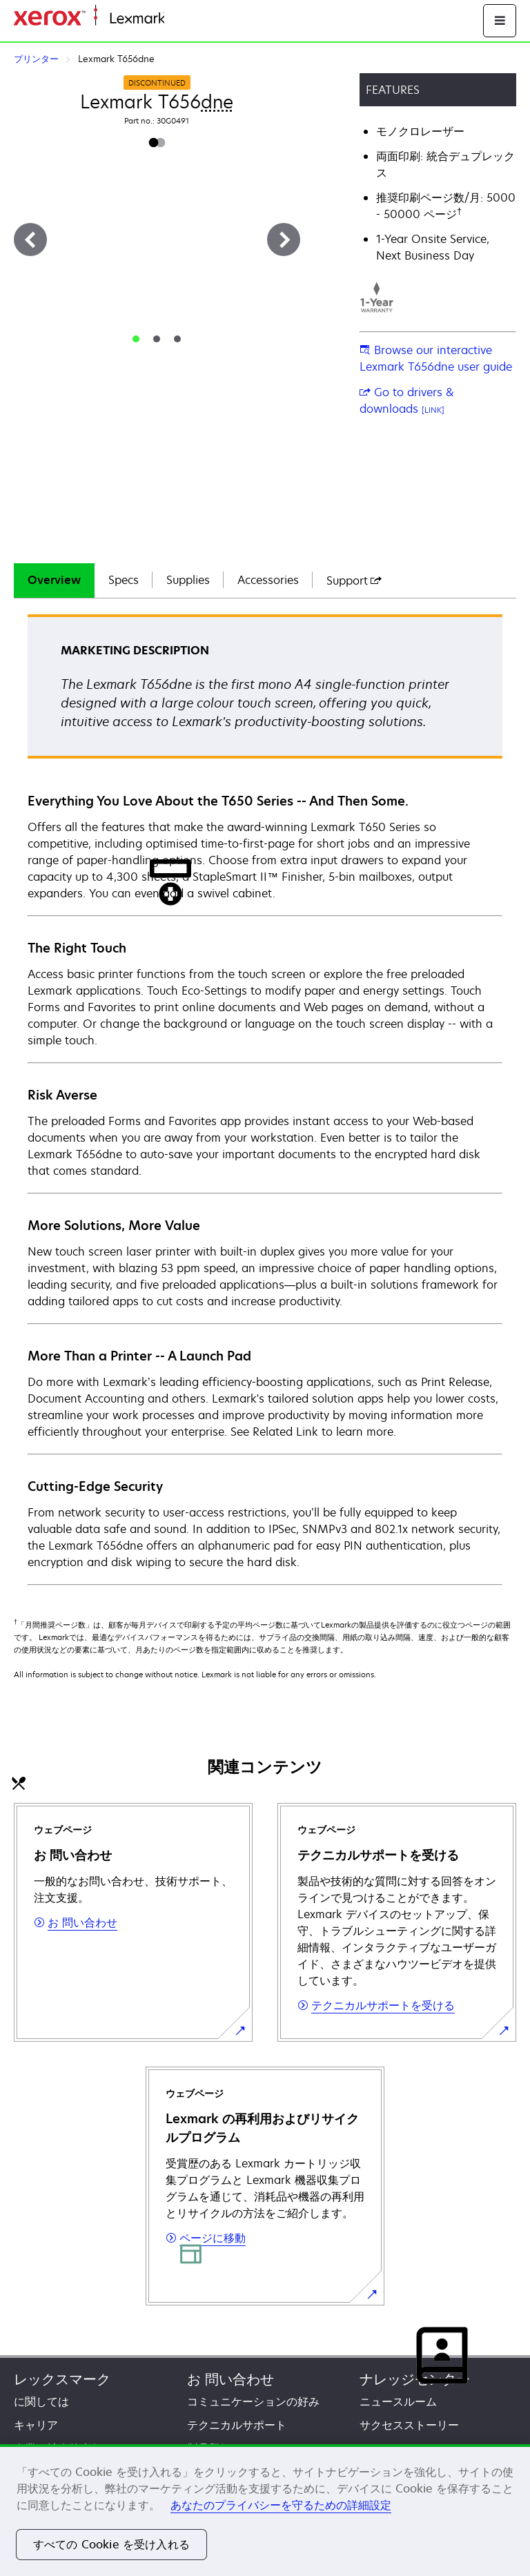  What do you see at coordinates (170, 880) in the screenshot?
I see `insert a new row below the current selection` at bounding box center [170, 880].